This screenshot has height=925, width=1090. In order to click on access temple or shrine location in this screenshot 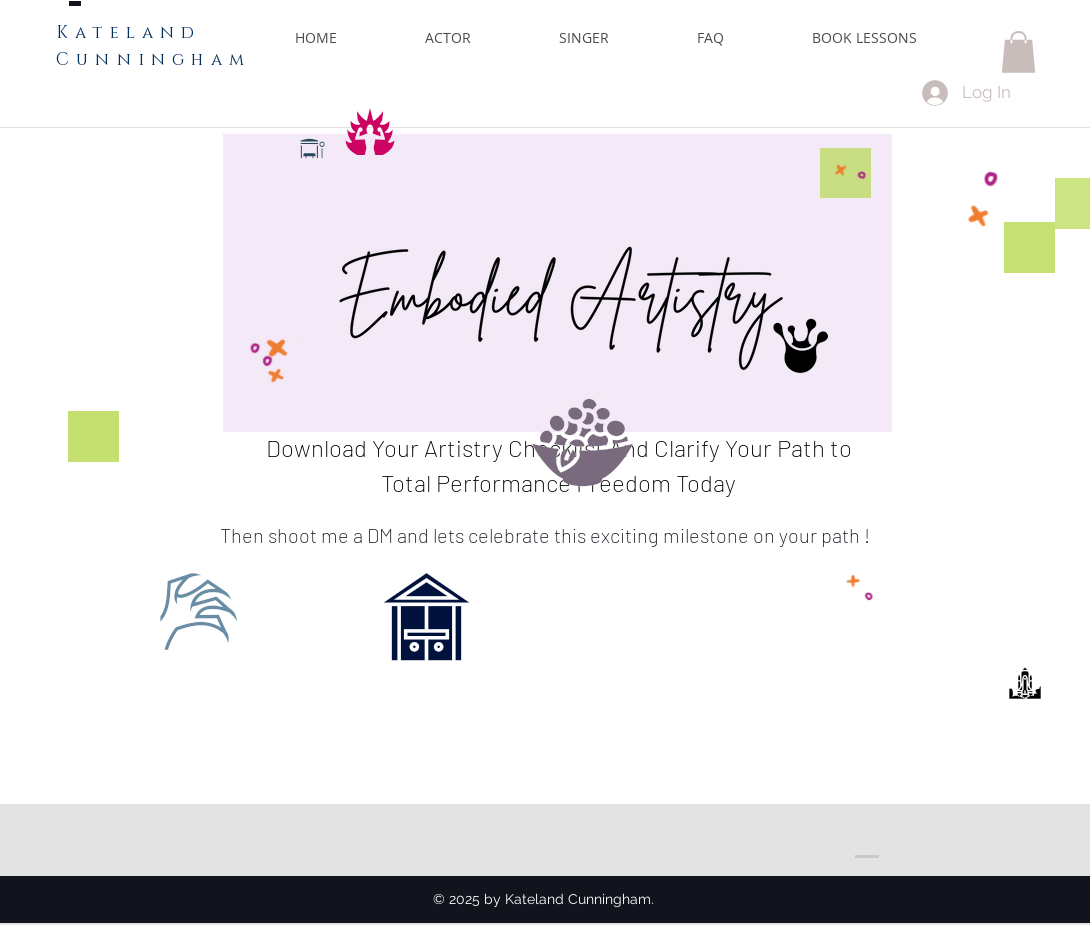, I will do `click(426, 616)`.